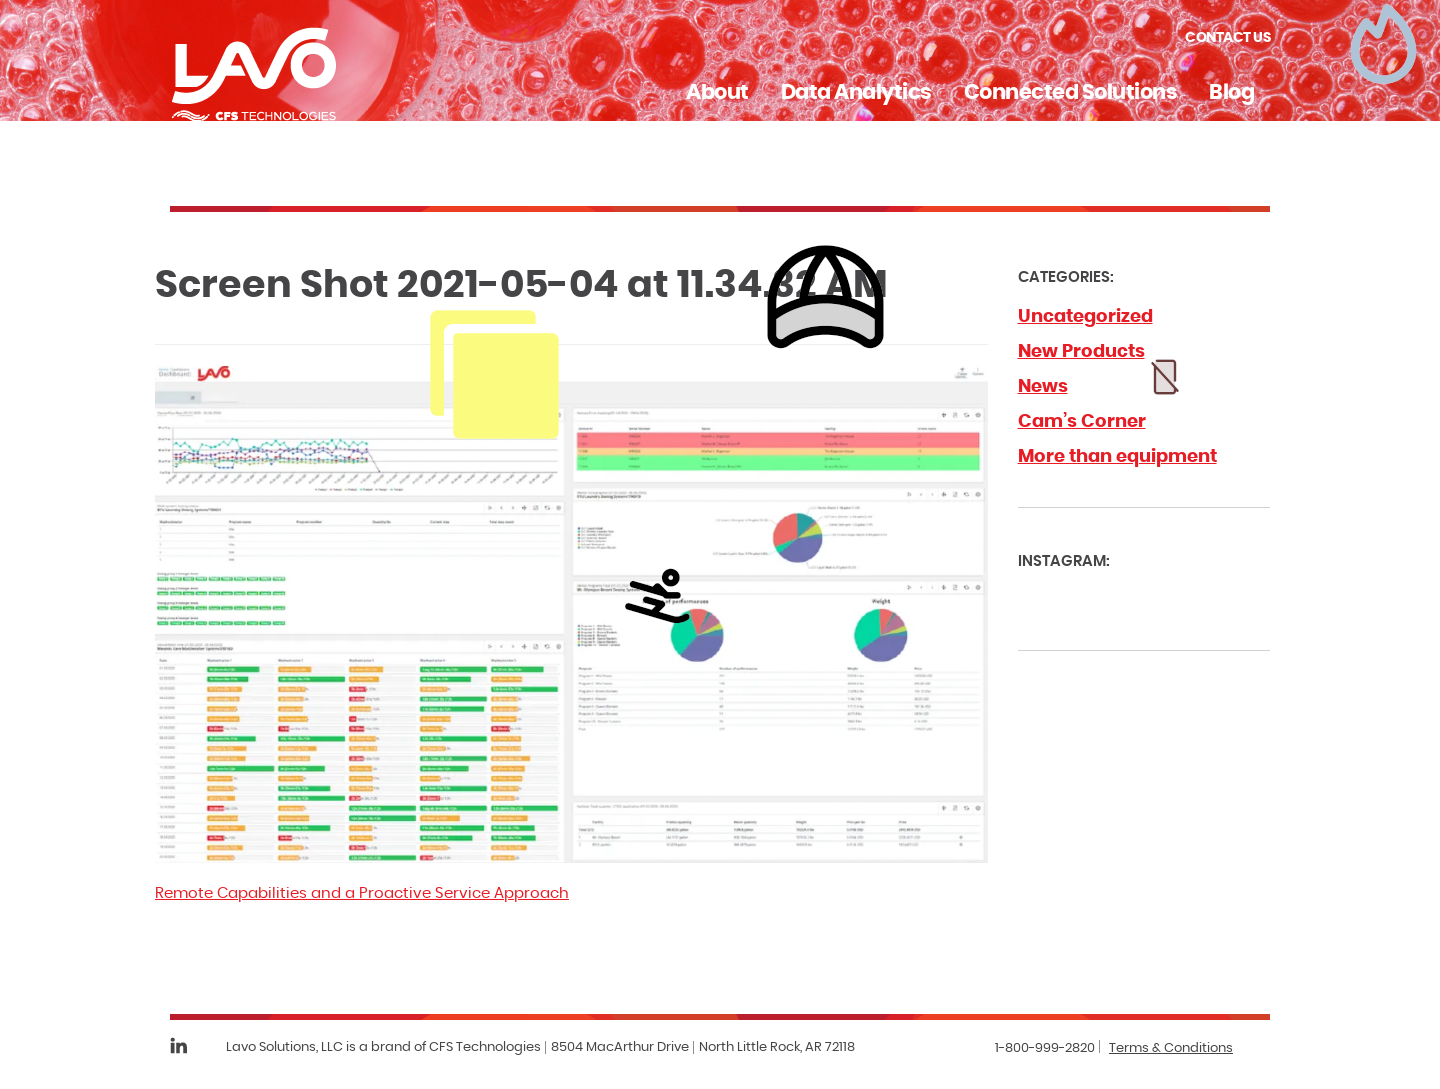  I want to click on indicates trending or popular content, so click(1383, 45).